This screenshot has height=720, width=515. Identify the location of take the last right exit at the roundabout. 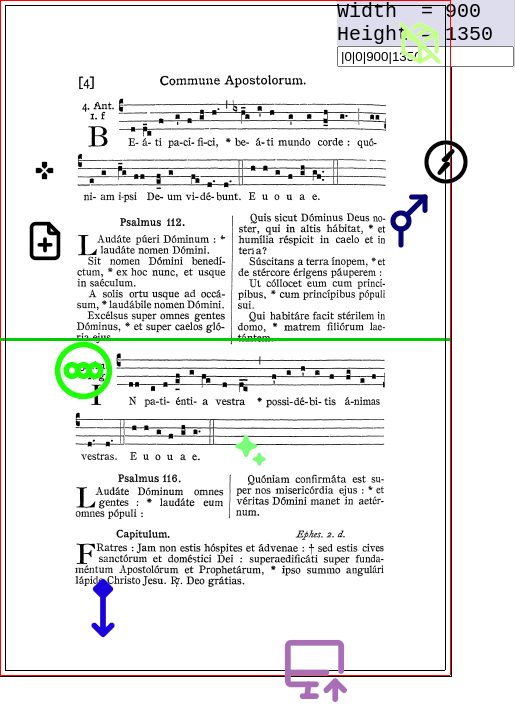
(409, 221).